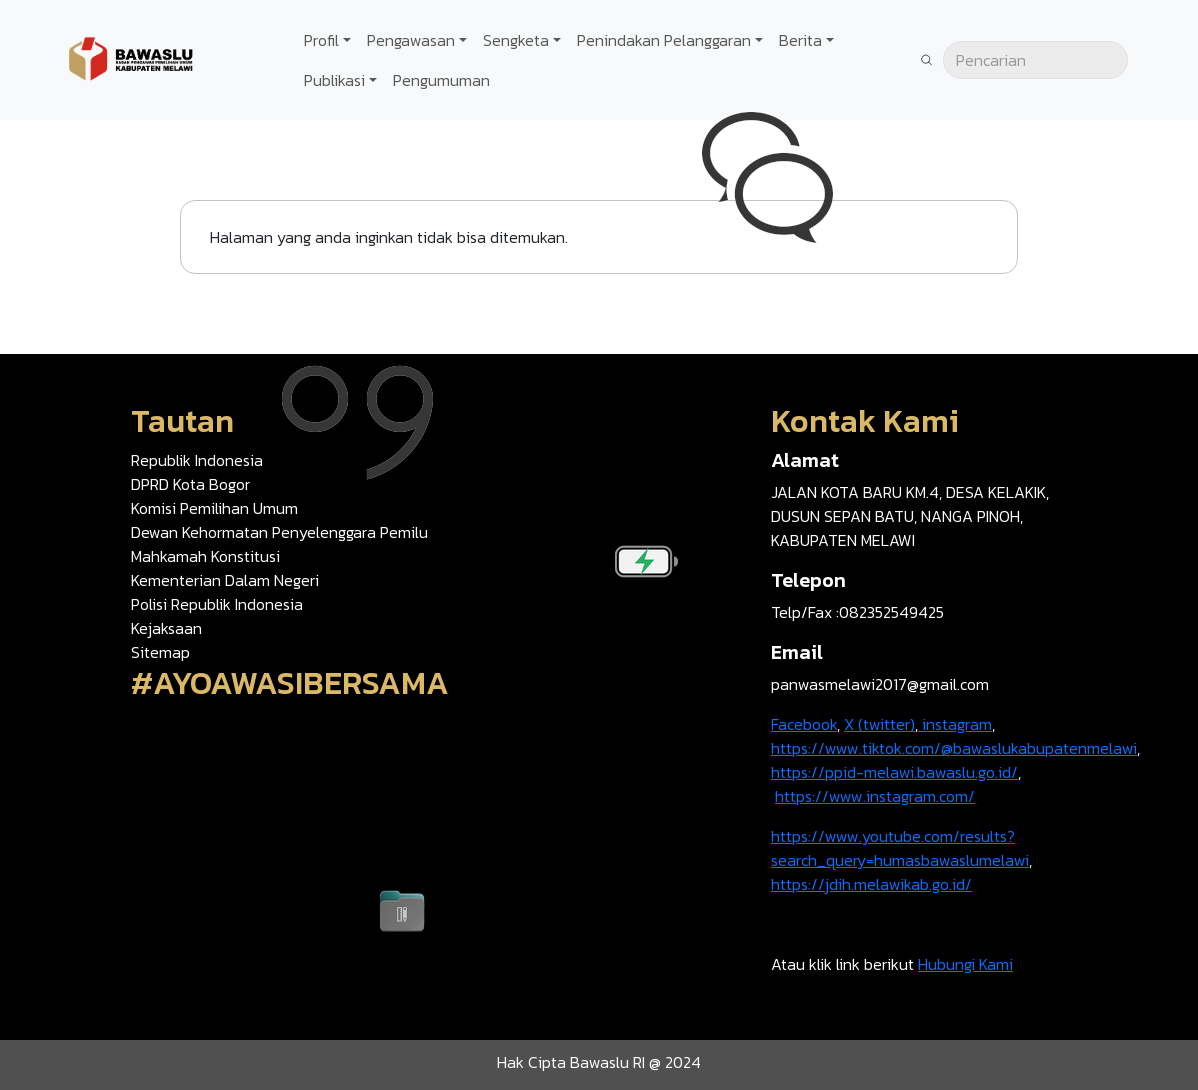  I want to click on battery fully charged and connected to power, so click(646, 561).